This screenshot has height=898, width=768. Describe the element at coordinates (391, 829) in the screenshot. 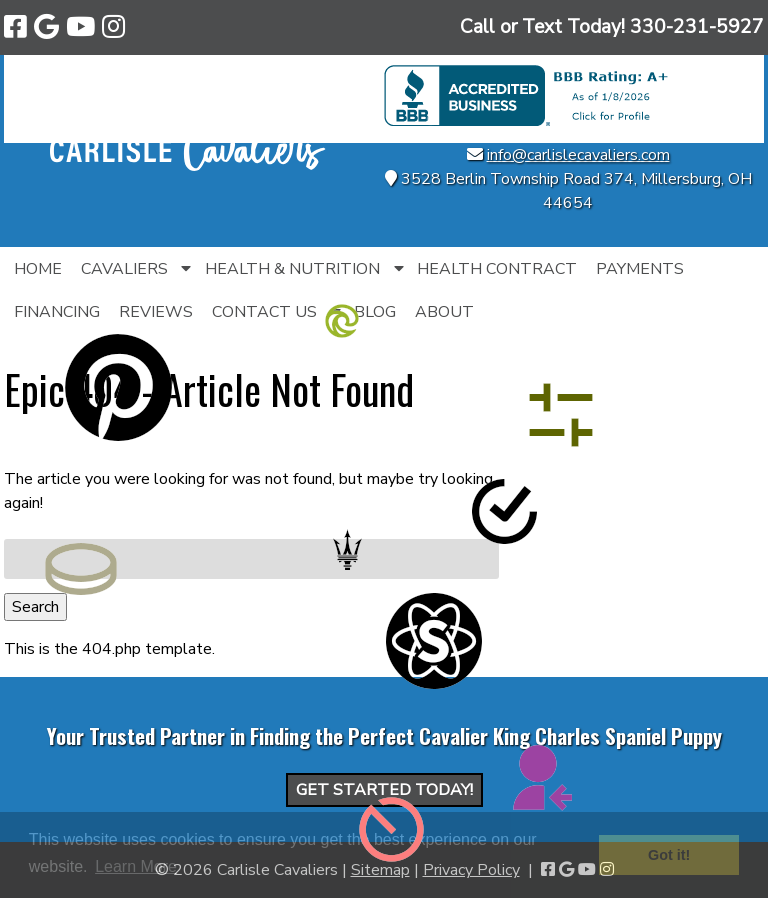

I see `scan a QR code or barcode` at that location.